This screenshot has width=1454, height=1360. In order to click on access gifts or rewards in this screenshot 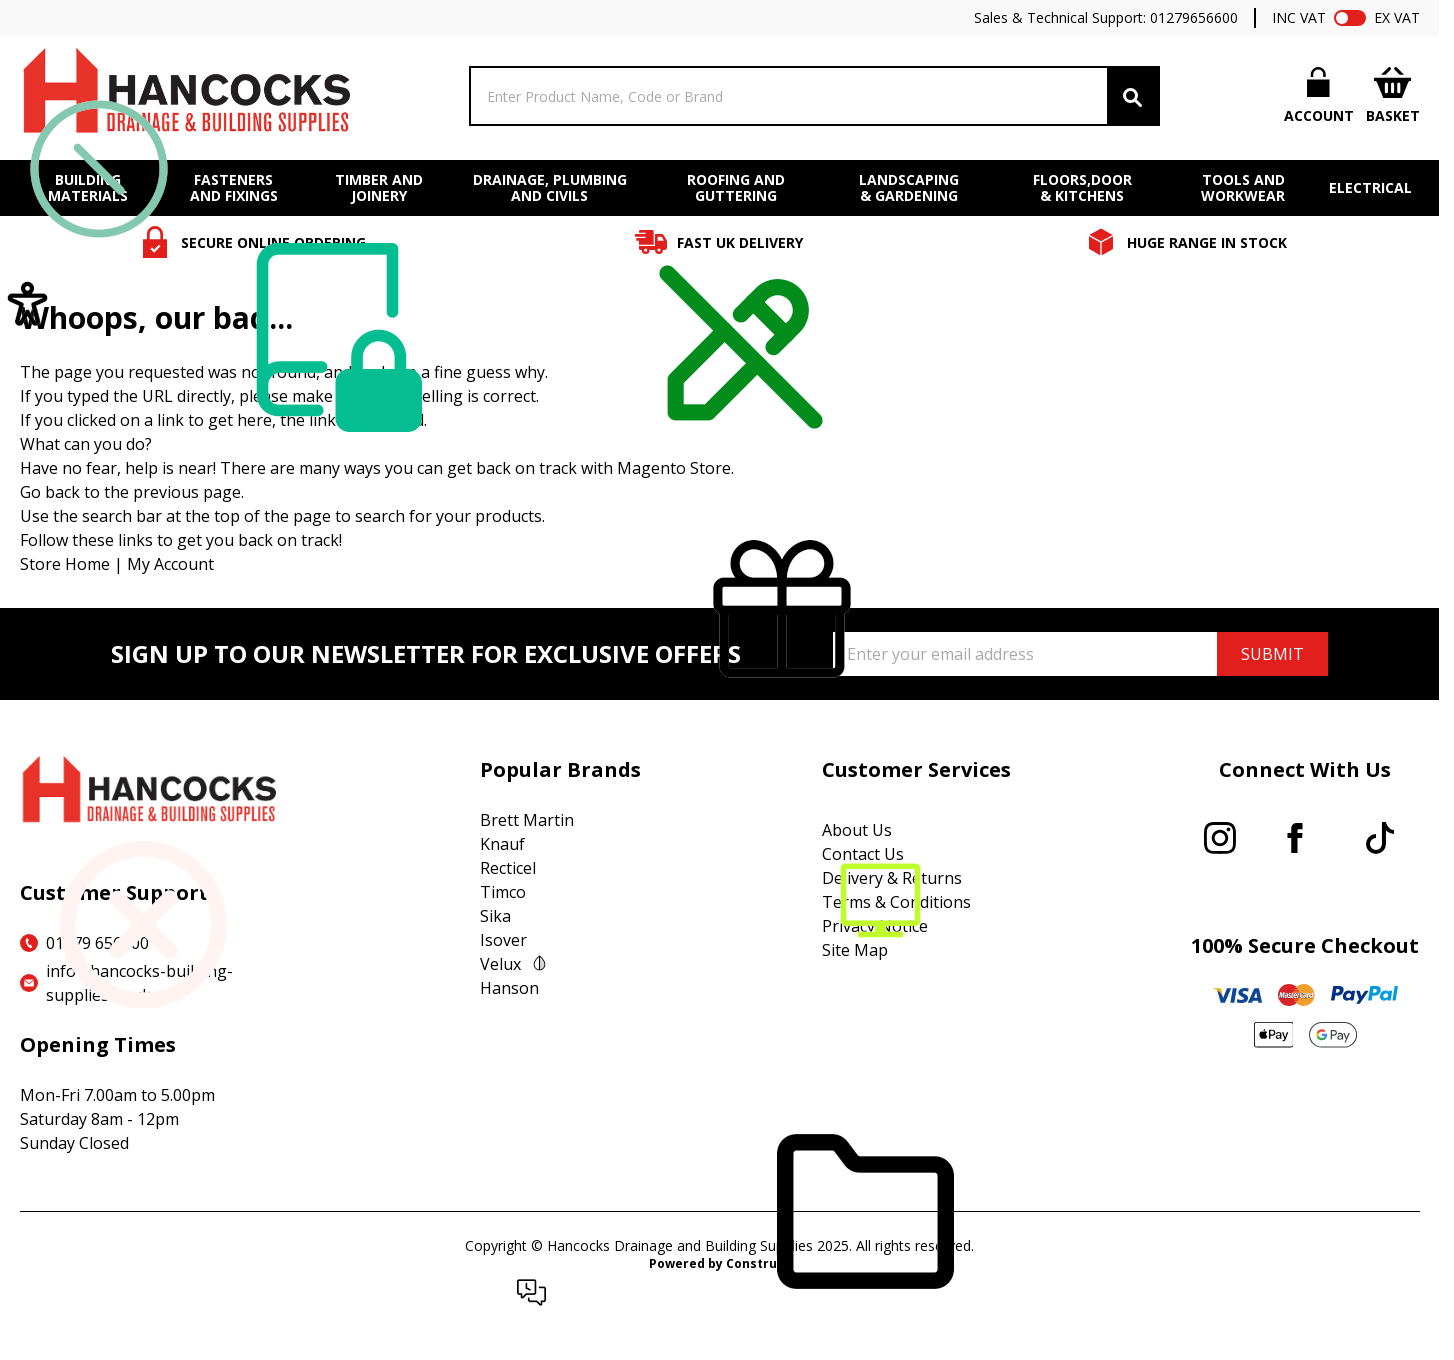, I will do `click(782, 615)`.